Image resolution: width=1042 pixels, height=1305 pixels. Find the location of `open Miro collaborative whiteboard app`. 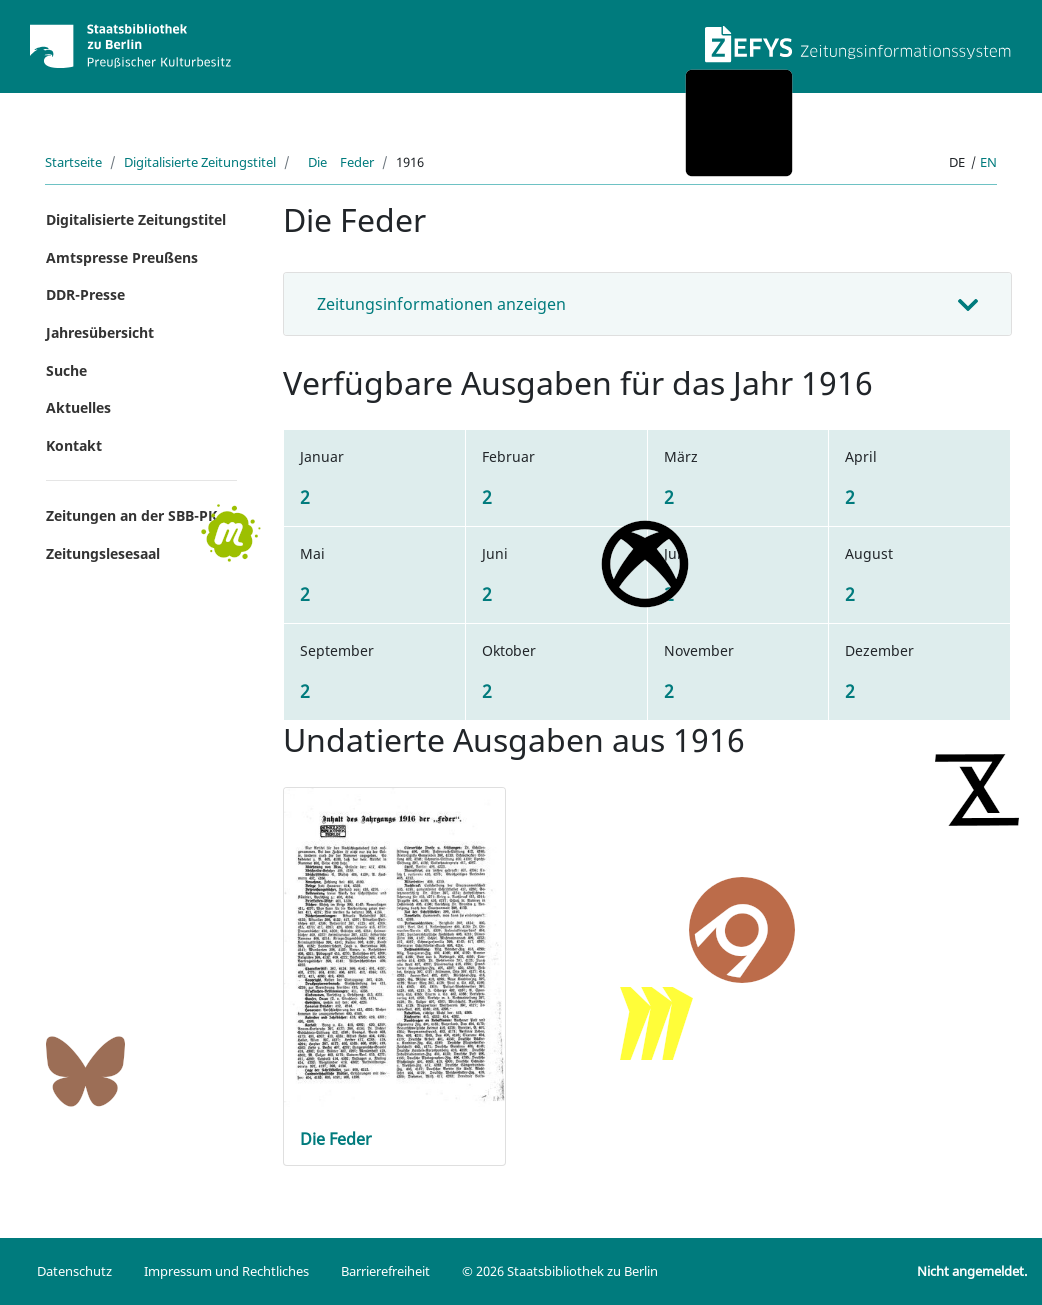

open Miro collaborative whiteboard app is located at coordinates (656, 1023).